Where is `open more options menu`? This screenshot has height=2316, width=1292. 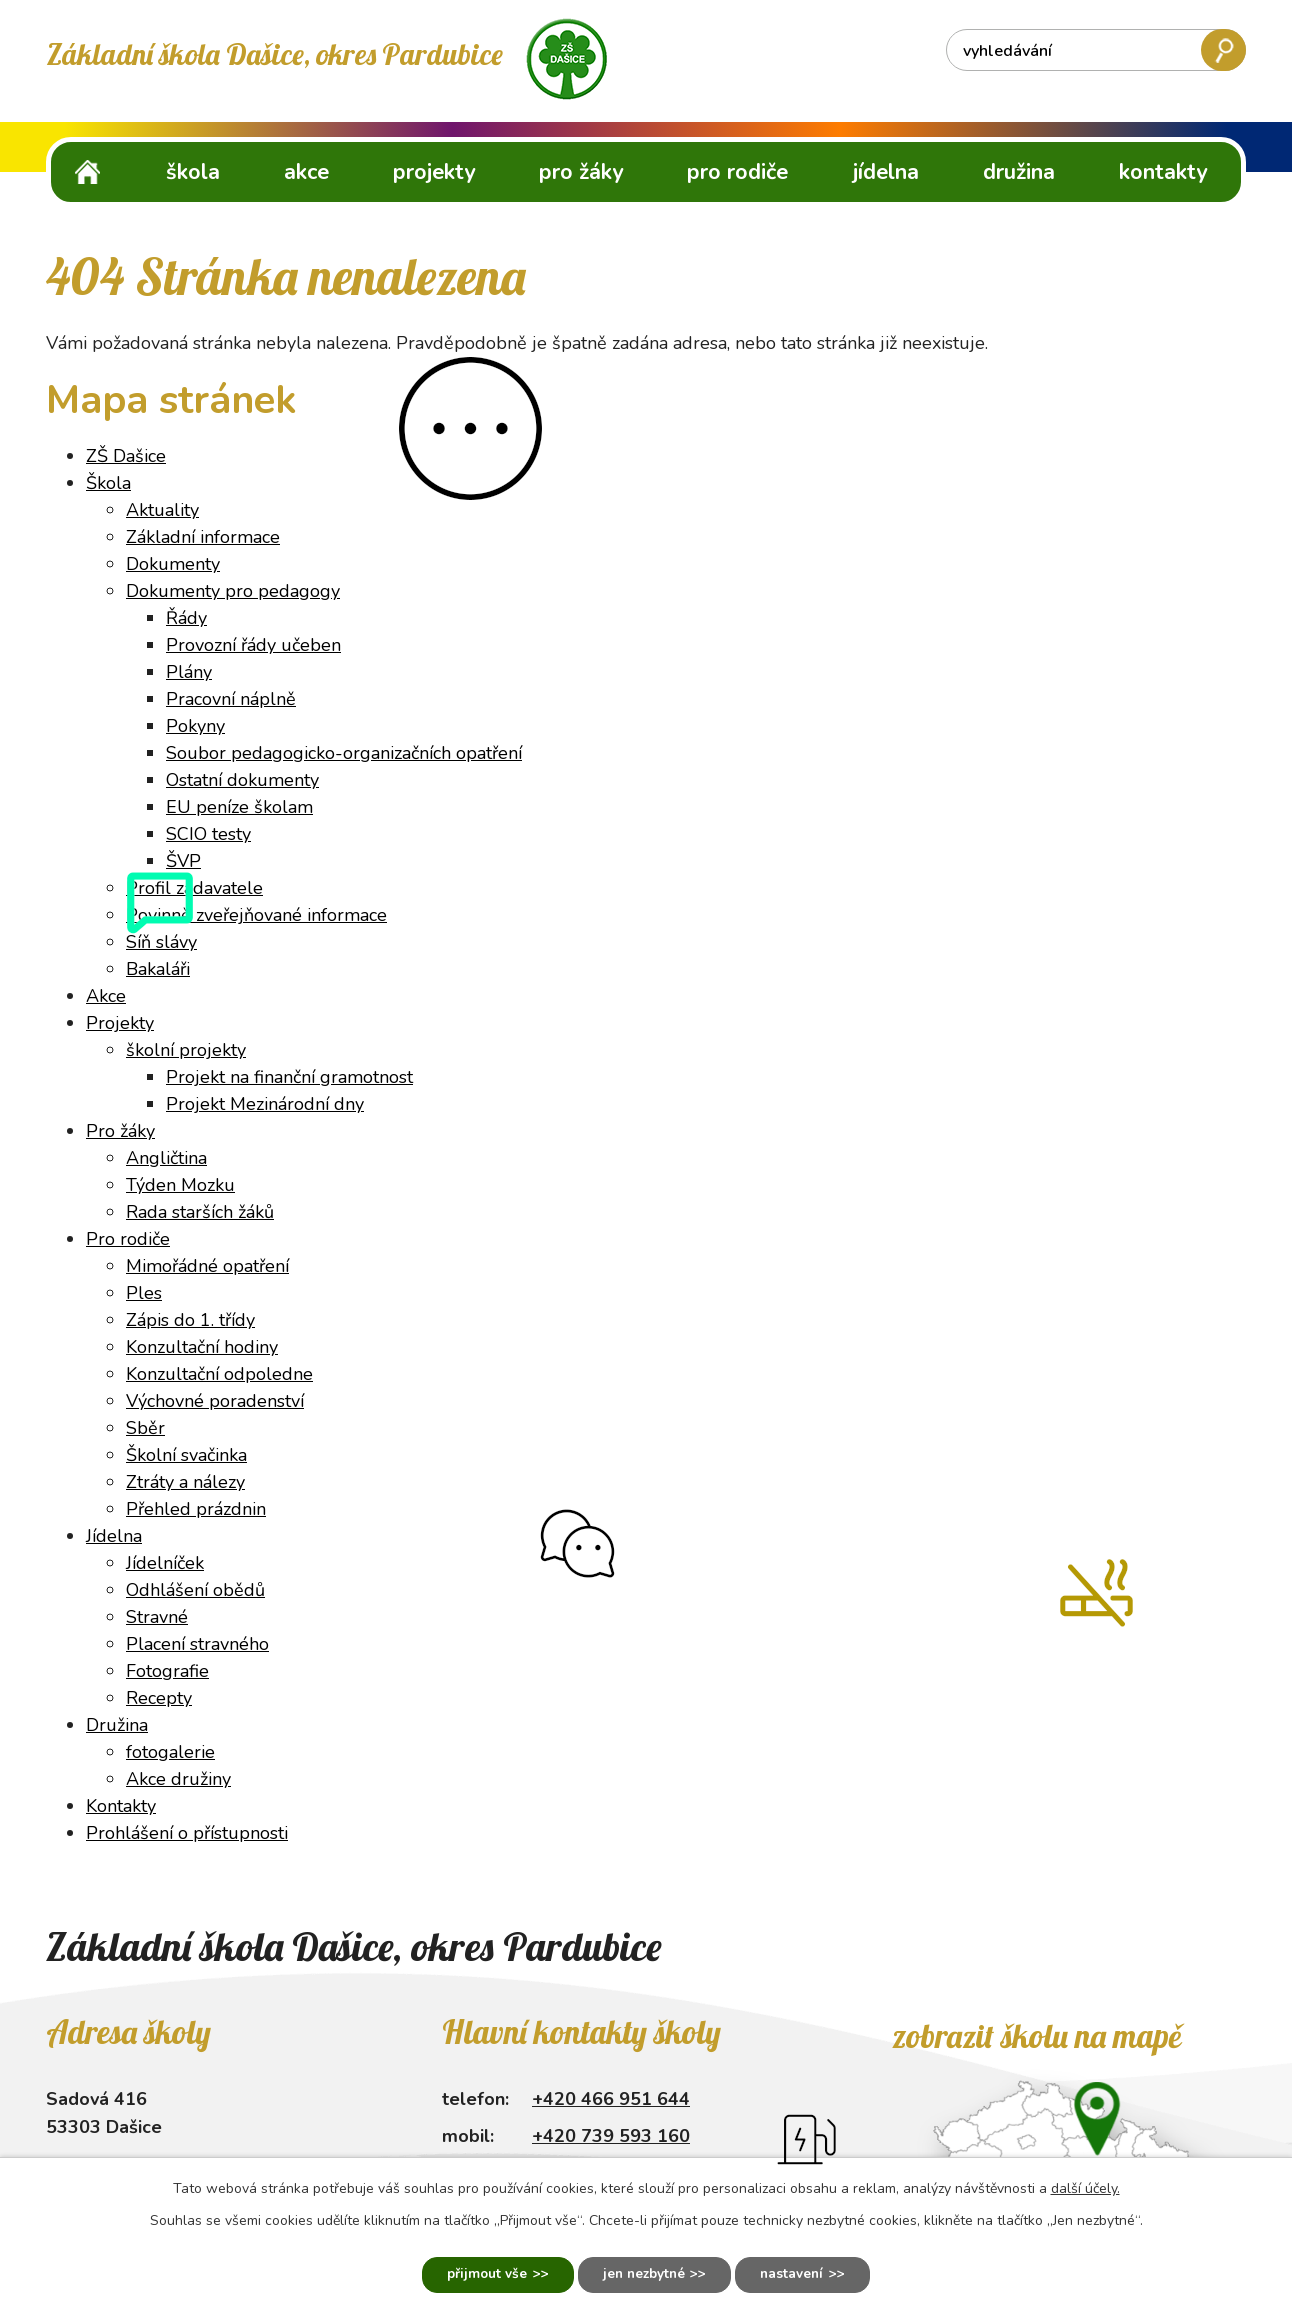 open more options menu is located at coordinates (470, 428).